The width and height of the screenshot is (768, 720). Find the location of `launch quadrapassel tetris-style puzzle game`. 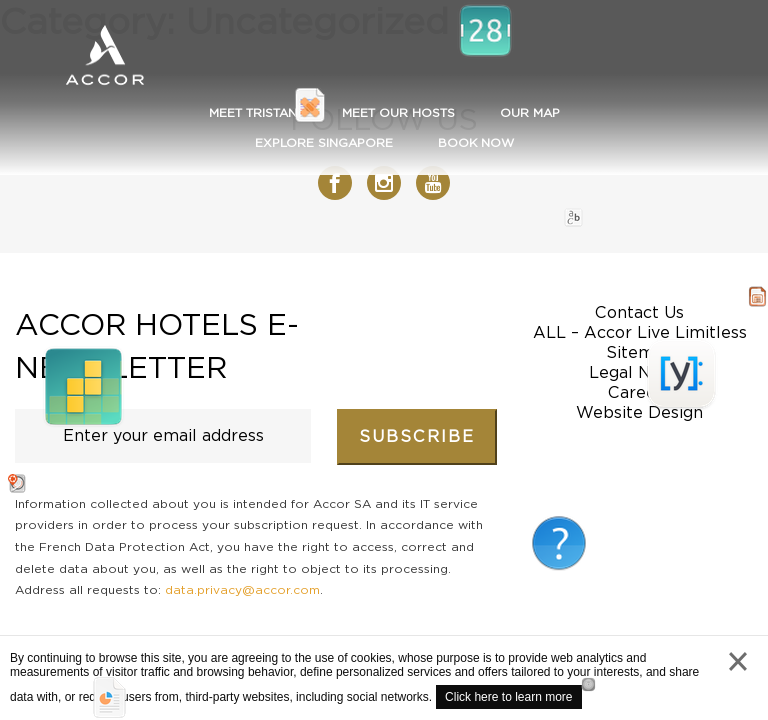

launch quadrapassel tetris-style puzzle game is located at coordinates (83, 386).